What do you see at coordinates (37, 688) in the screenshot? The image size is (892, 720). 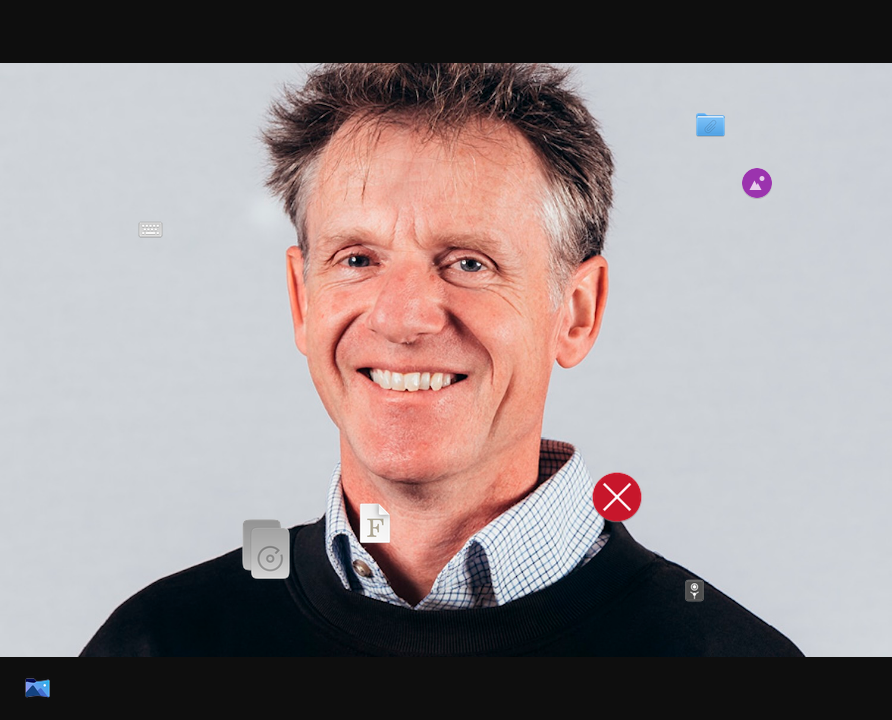 I see `open panorama photos folder` at bounding box center [37, 688].